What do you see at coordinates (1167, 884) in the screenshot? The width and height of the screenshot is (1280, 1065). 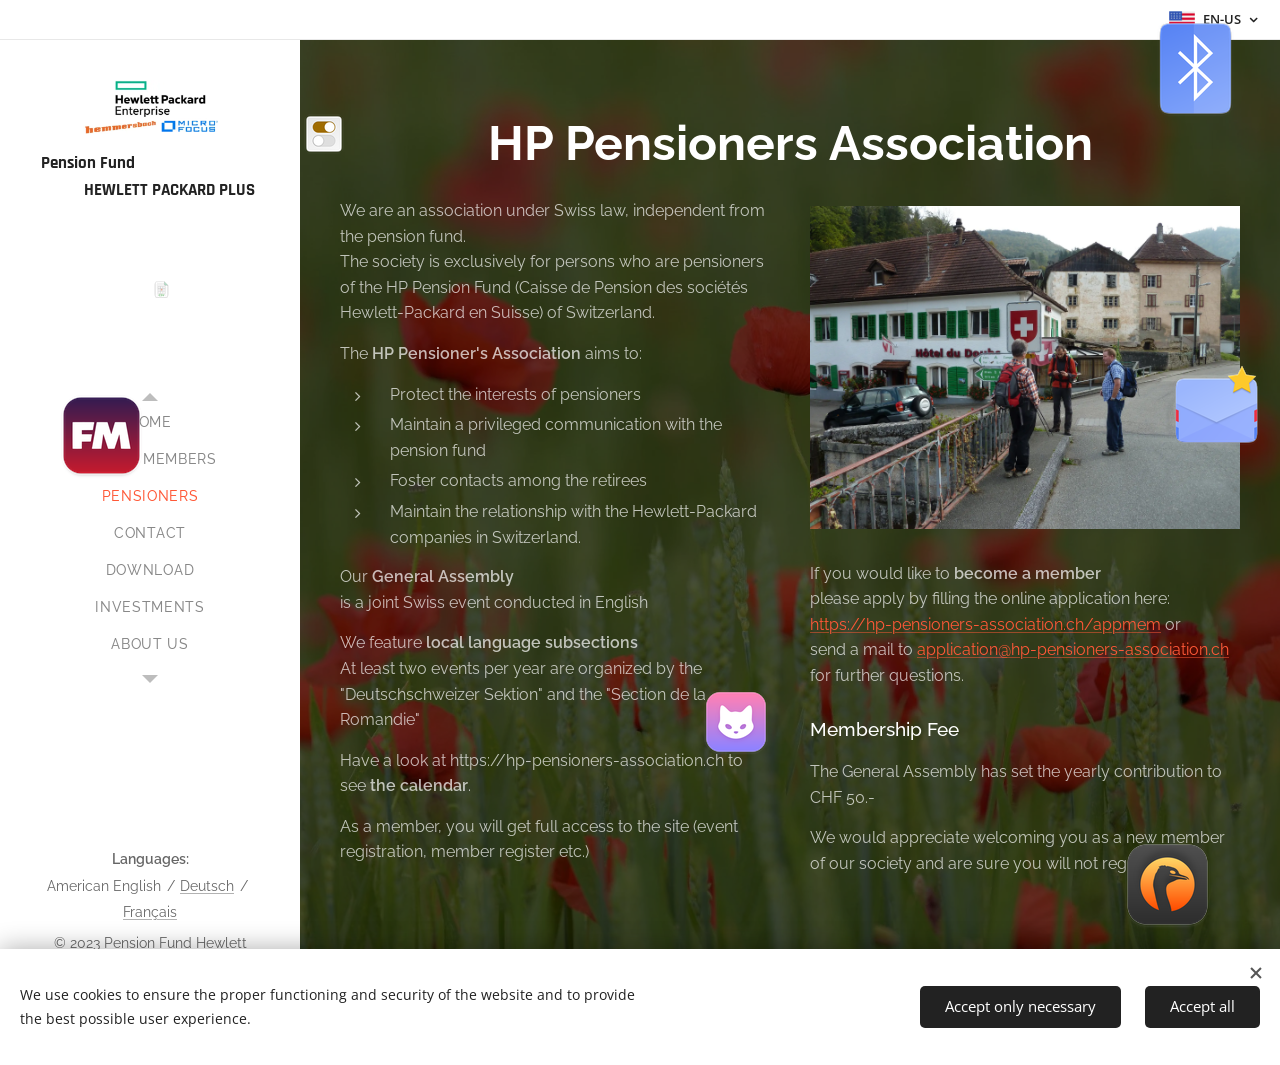 I see `launch qemu virtual machine emulator` at bounding box center [1167, 884].